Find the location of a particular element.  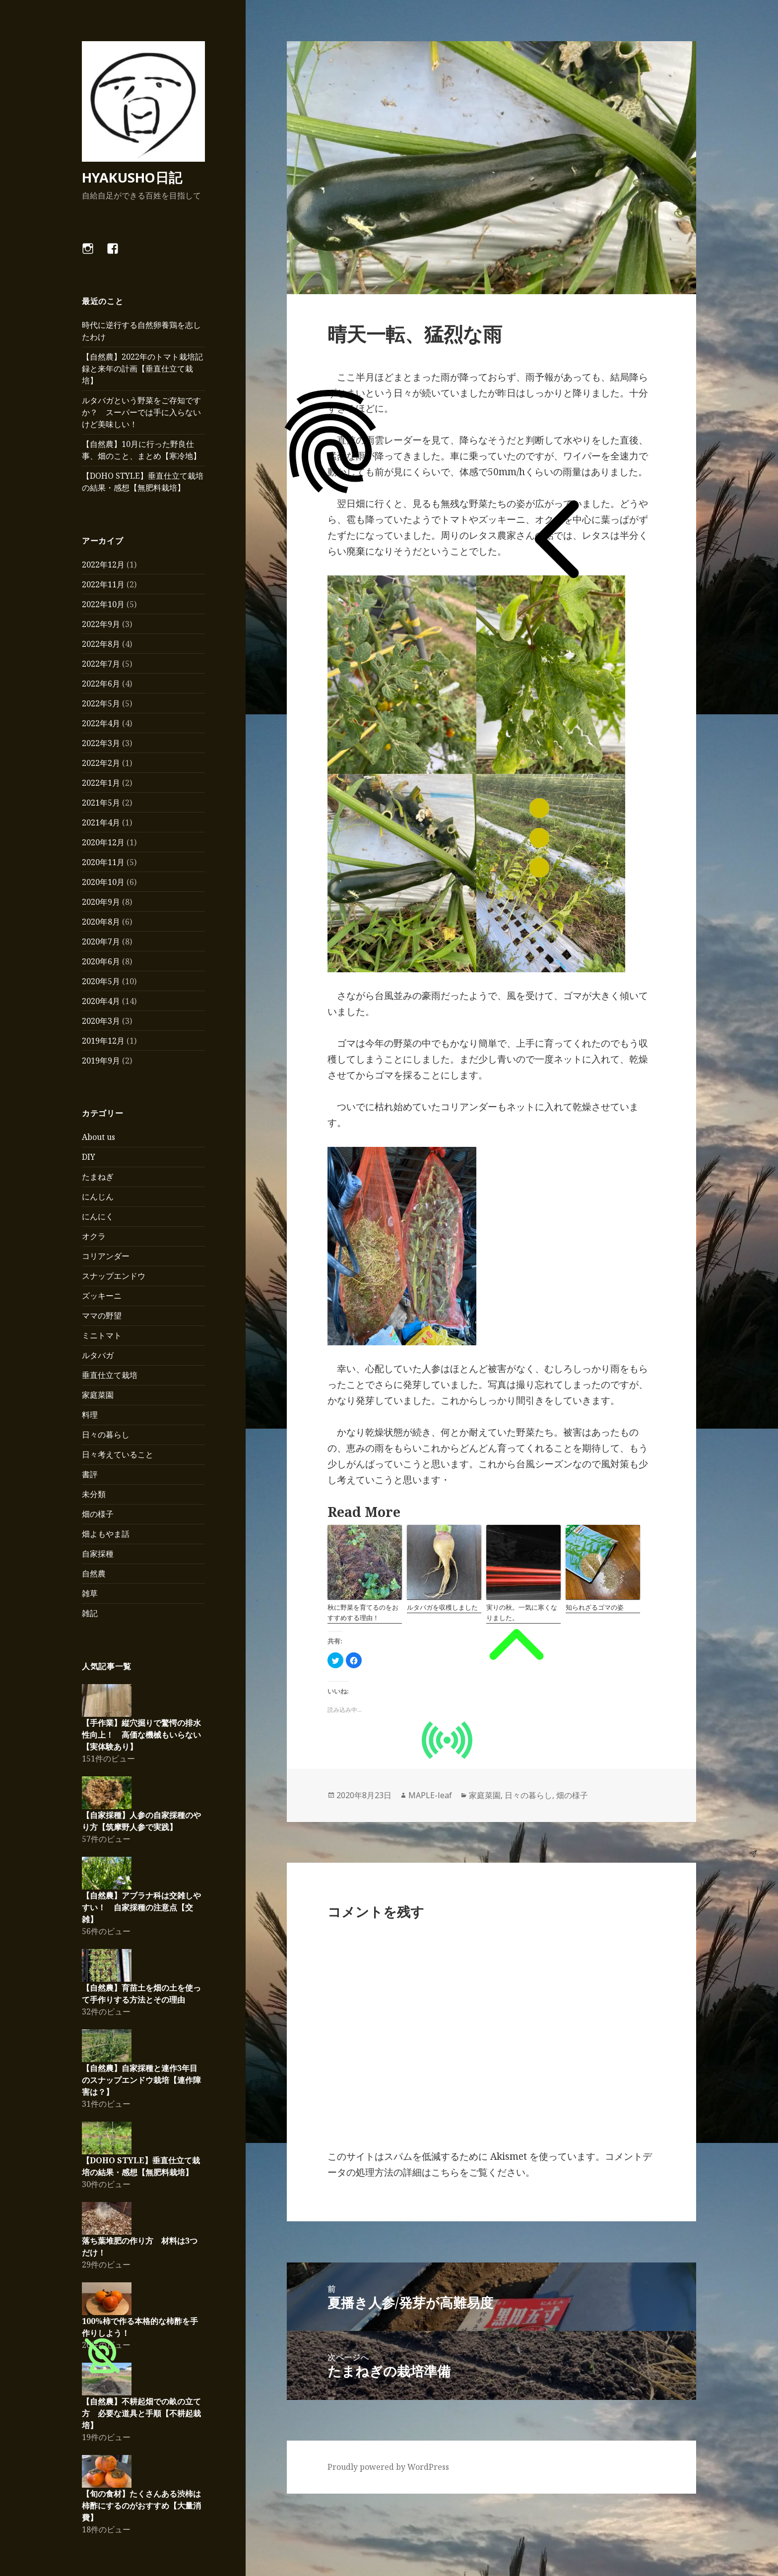

go back to the previous screen is located at coordinates (560, 539).